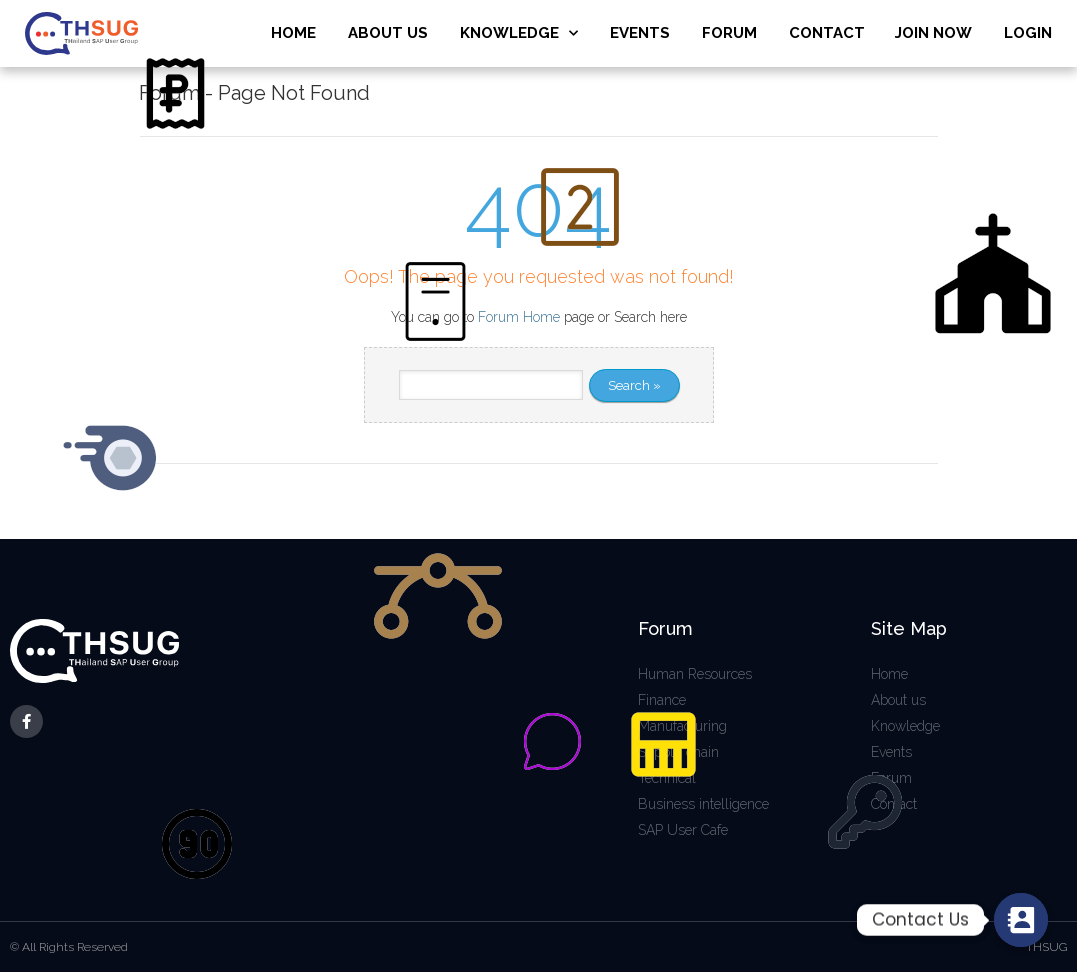  I want to click on access security or password settings, so click(864, 813).